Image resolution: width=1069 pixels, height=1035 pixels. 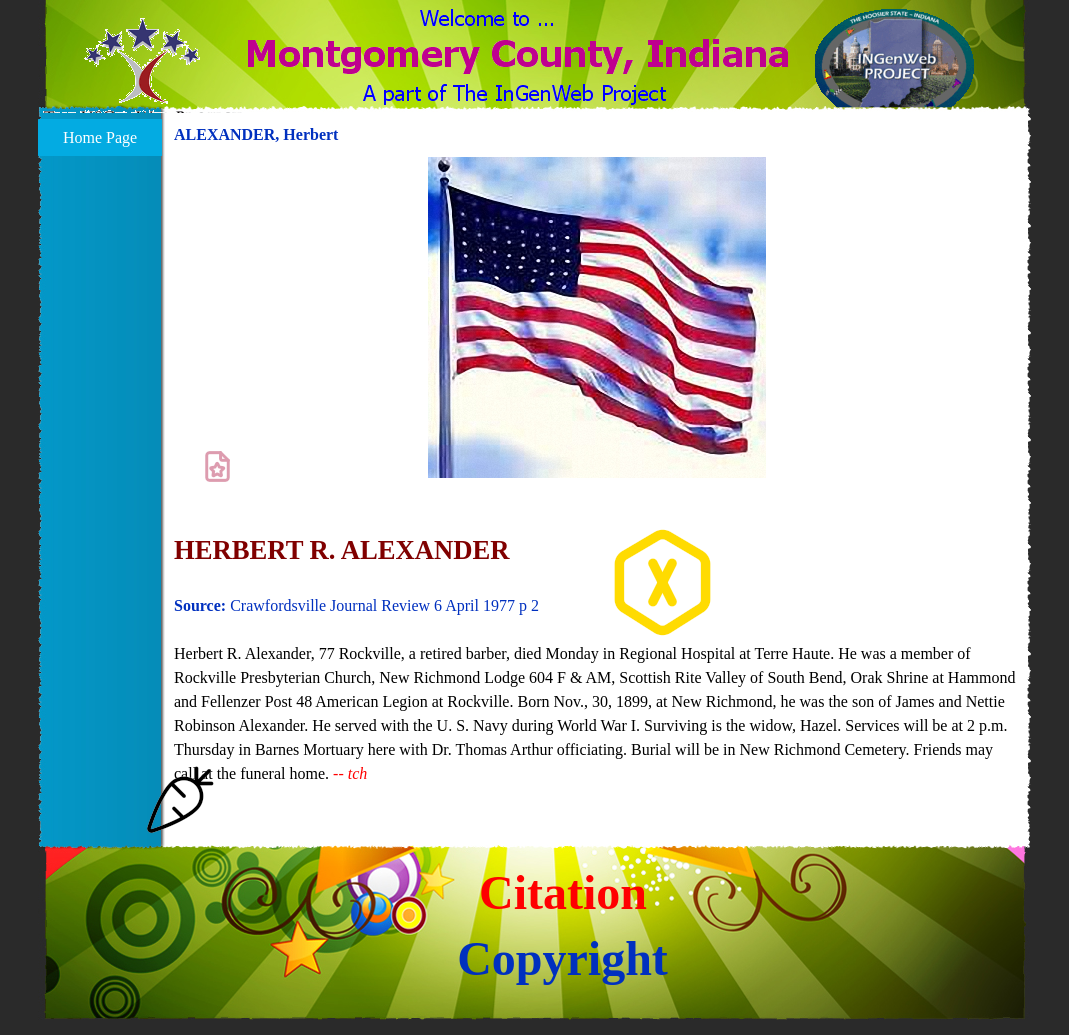 I want to click on close or cancel action, so click(x=662, y=582).